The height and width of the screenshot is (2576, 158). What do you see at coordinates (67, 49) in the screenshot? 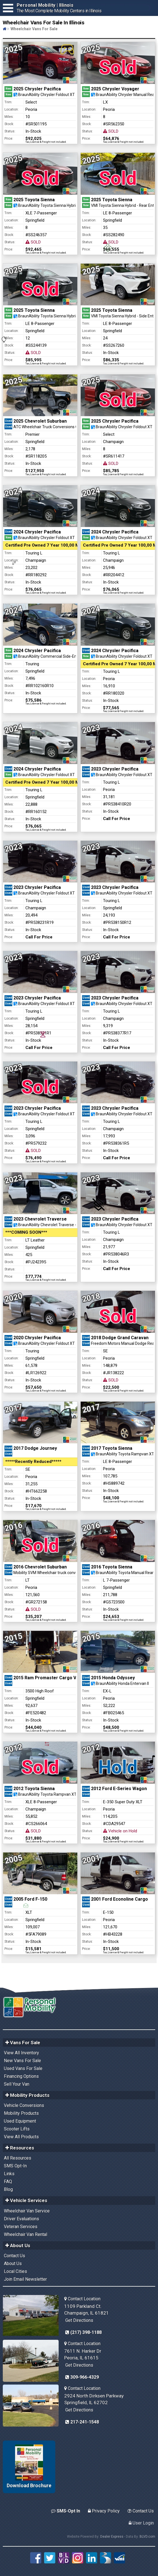
I see `access games or gaming features` at bounding box center [67, 49].